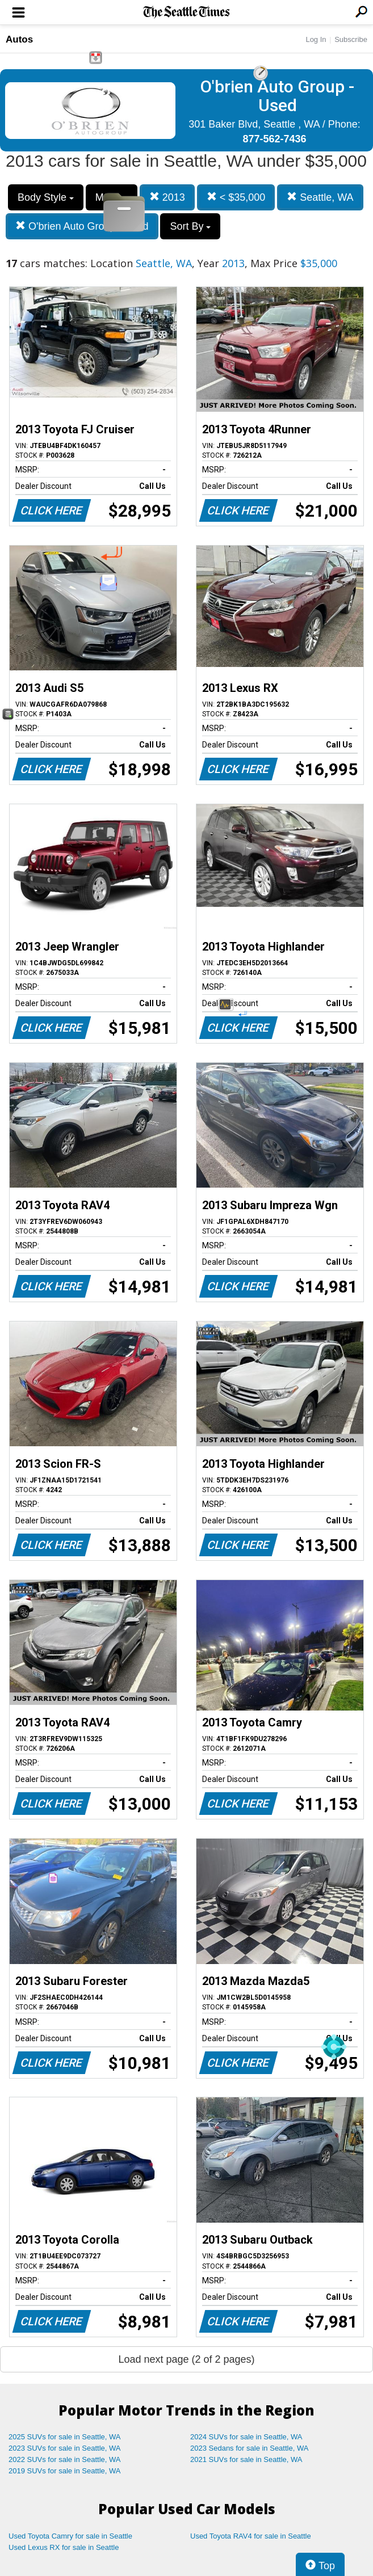 Image resolution: width=373 pixels, height=2576 pixels. Describe the element at coordinates (108, 583) in the screenshot. I see `indicates a message has been read` at that location.